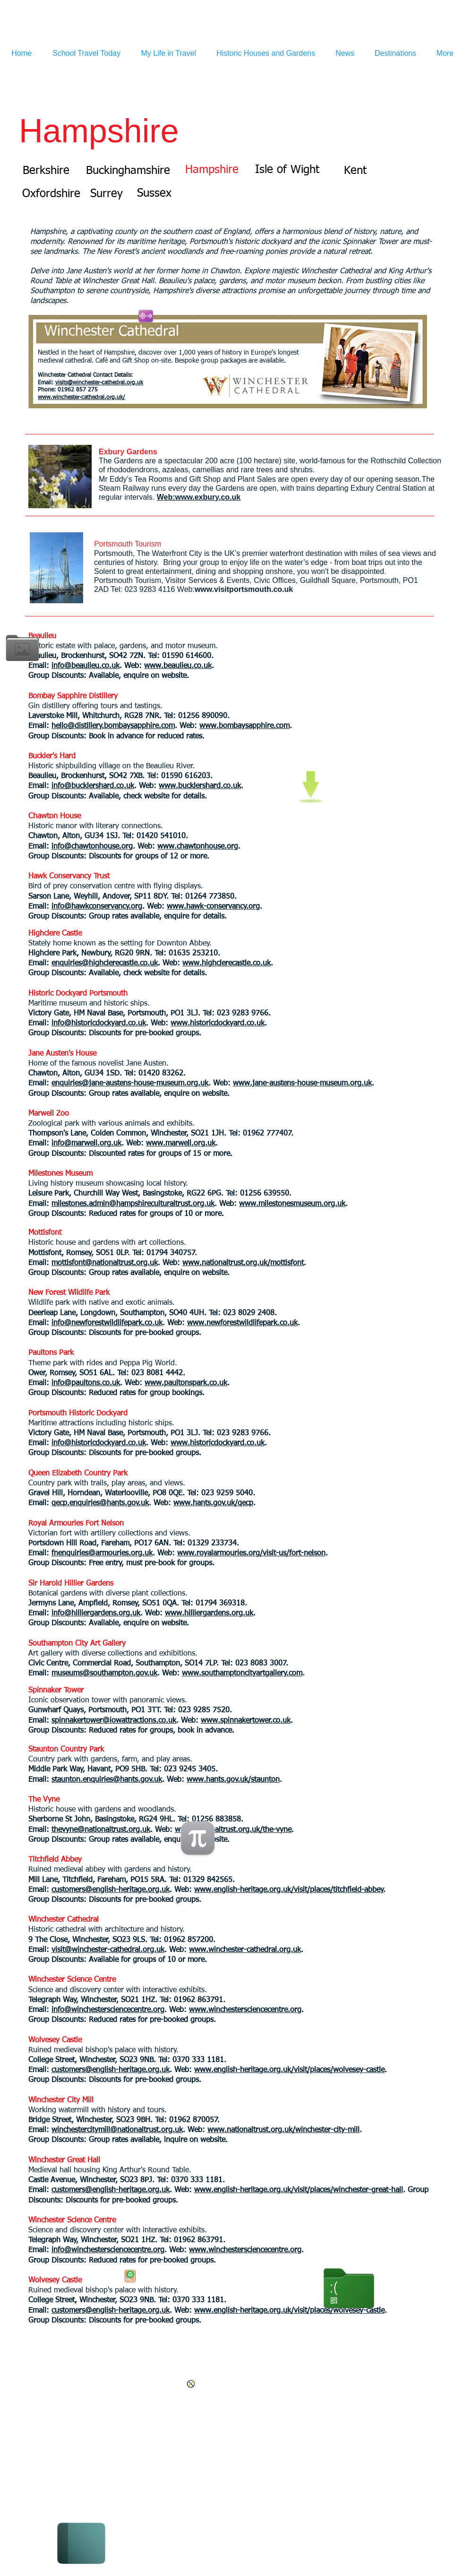 The height and width of the screenshot is (2576, 463). What do you see at coordinates (146, 316) in the screenshot?
I see `open sound recorder app` at bounding box center [146, 316].